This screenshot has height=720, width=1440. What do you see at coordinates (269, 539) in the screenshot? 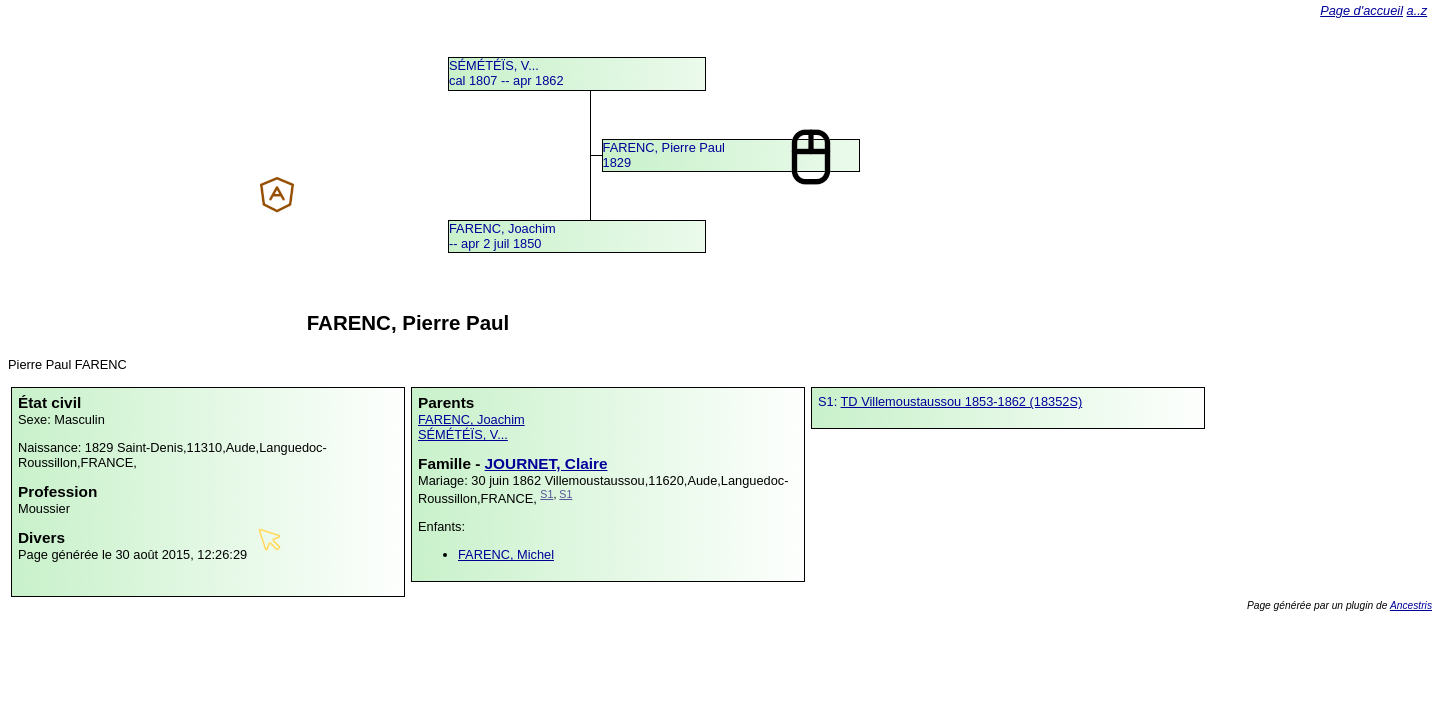
I see `mouse cursor or pointer indicator` at bounding box center [269, 539].